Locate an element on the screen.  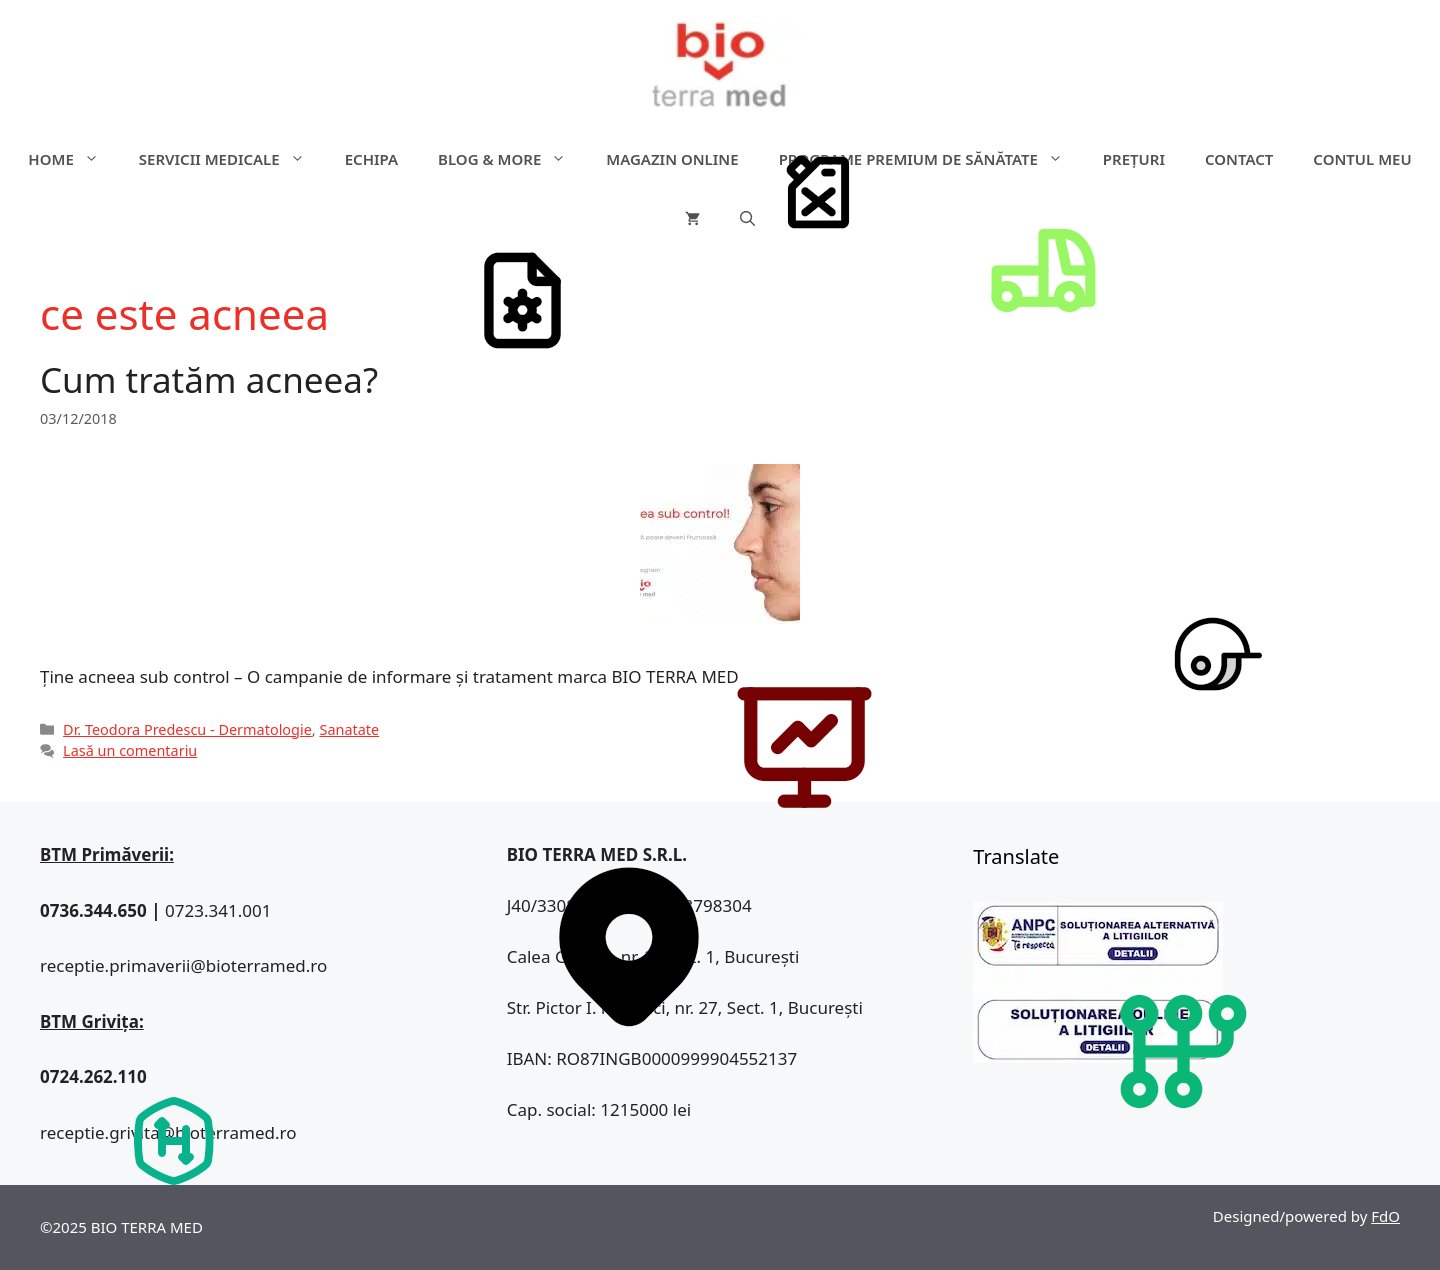
view baseball or sports equipment is located at coordinates (1215, 655).